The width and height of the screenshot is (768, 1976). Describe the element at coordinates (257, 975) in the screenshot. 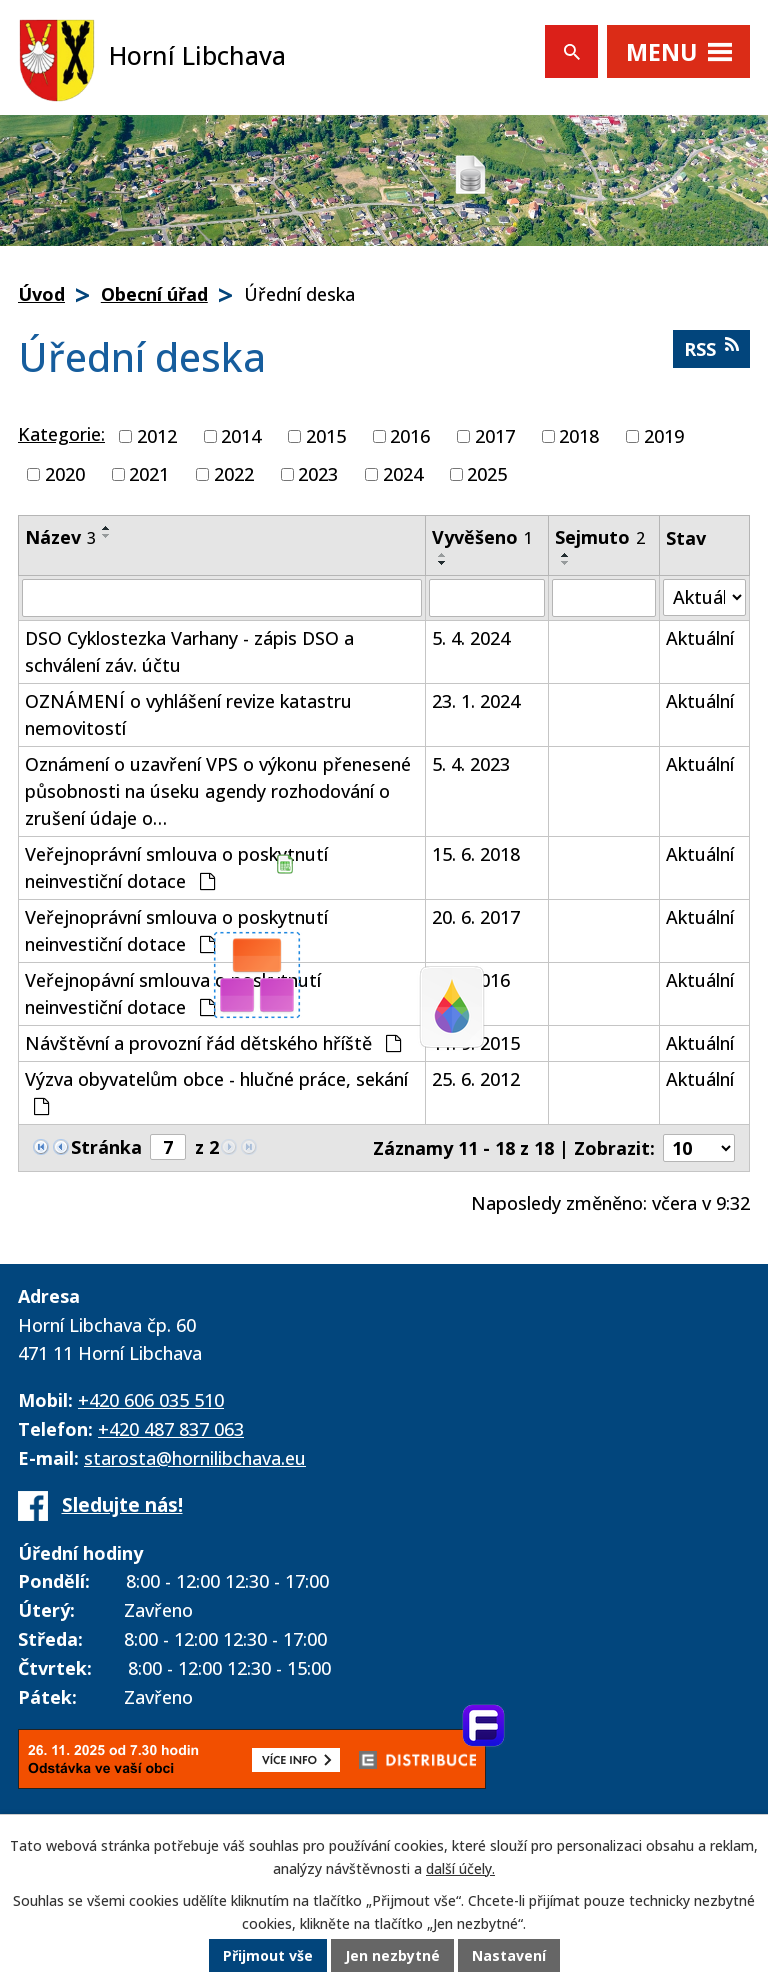

I see `select all items in the current view` at that location.